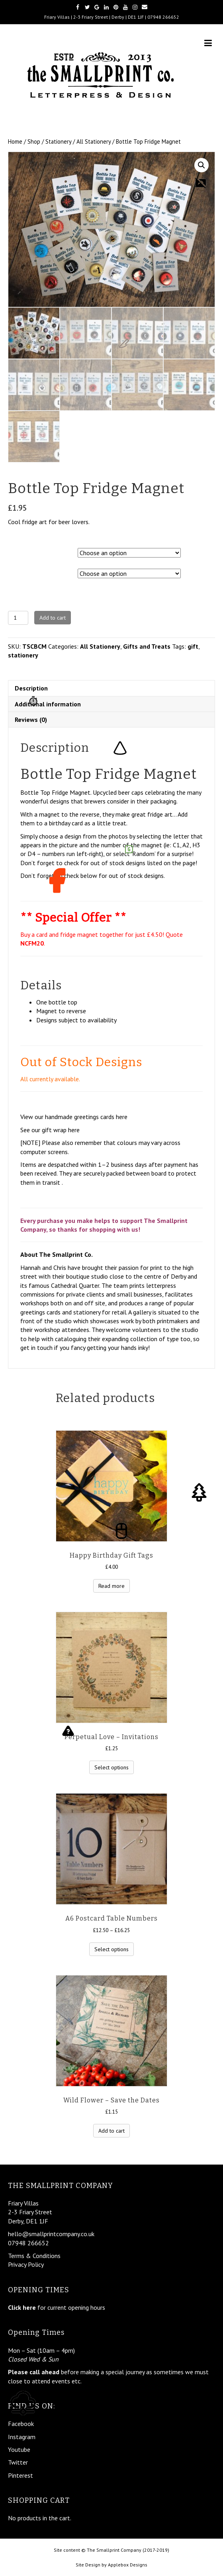  What do you see at coordinates (120, 748) in the screenshot?
I see `indicates 3D or shape tools` at bounding box center [120, 748].